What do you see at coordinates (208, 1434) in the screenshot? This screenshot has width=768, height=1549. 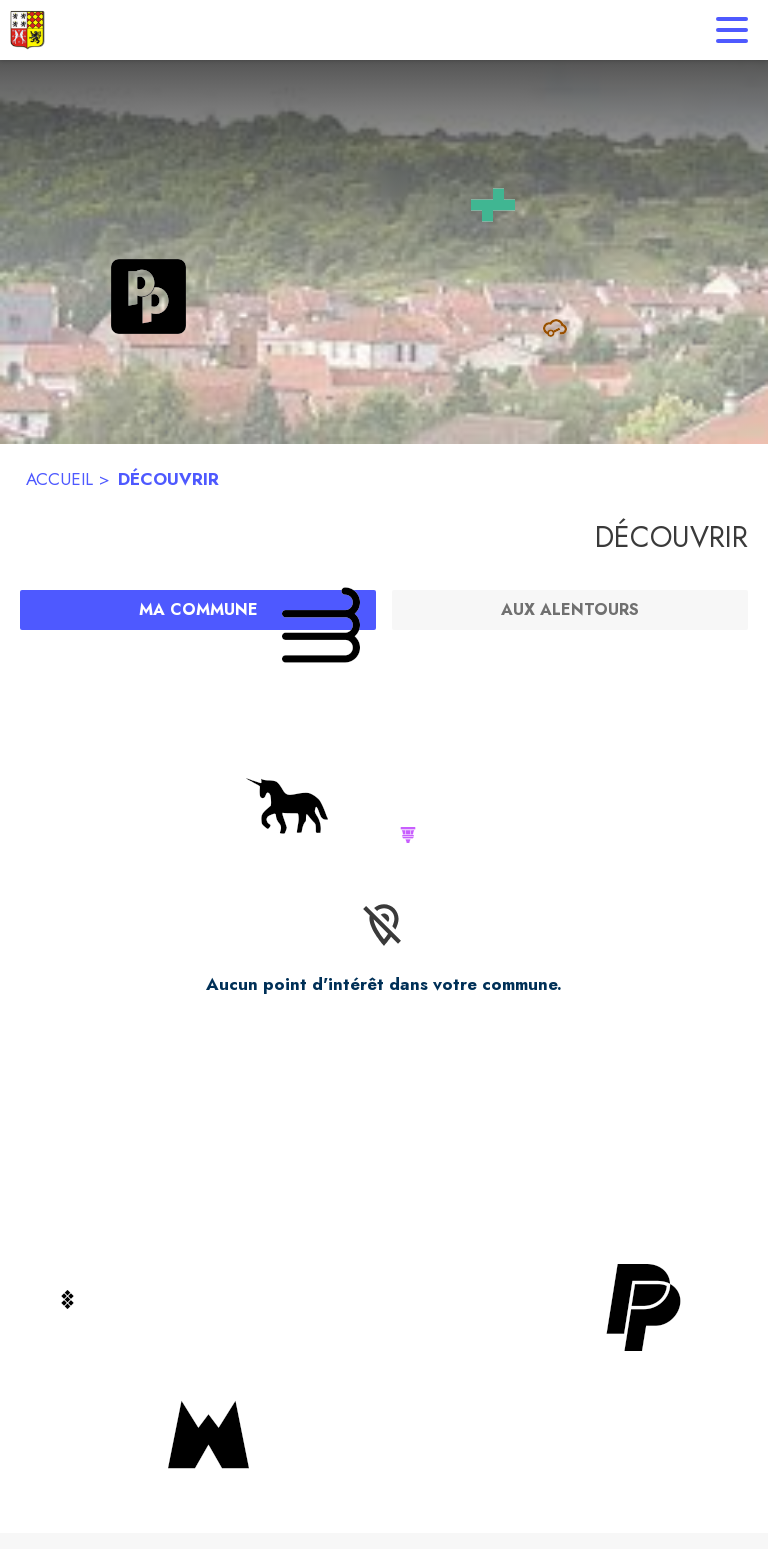 I see `wgpu graphics library logo` at bounding box center [208, 1434].